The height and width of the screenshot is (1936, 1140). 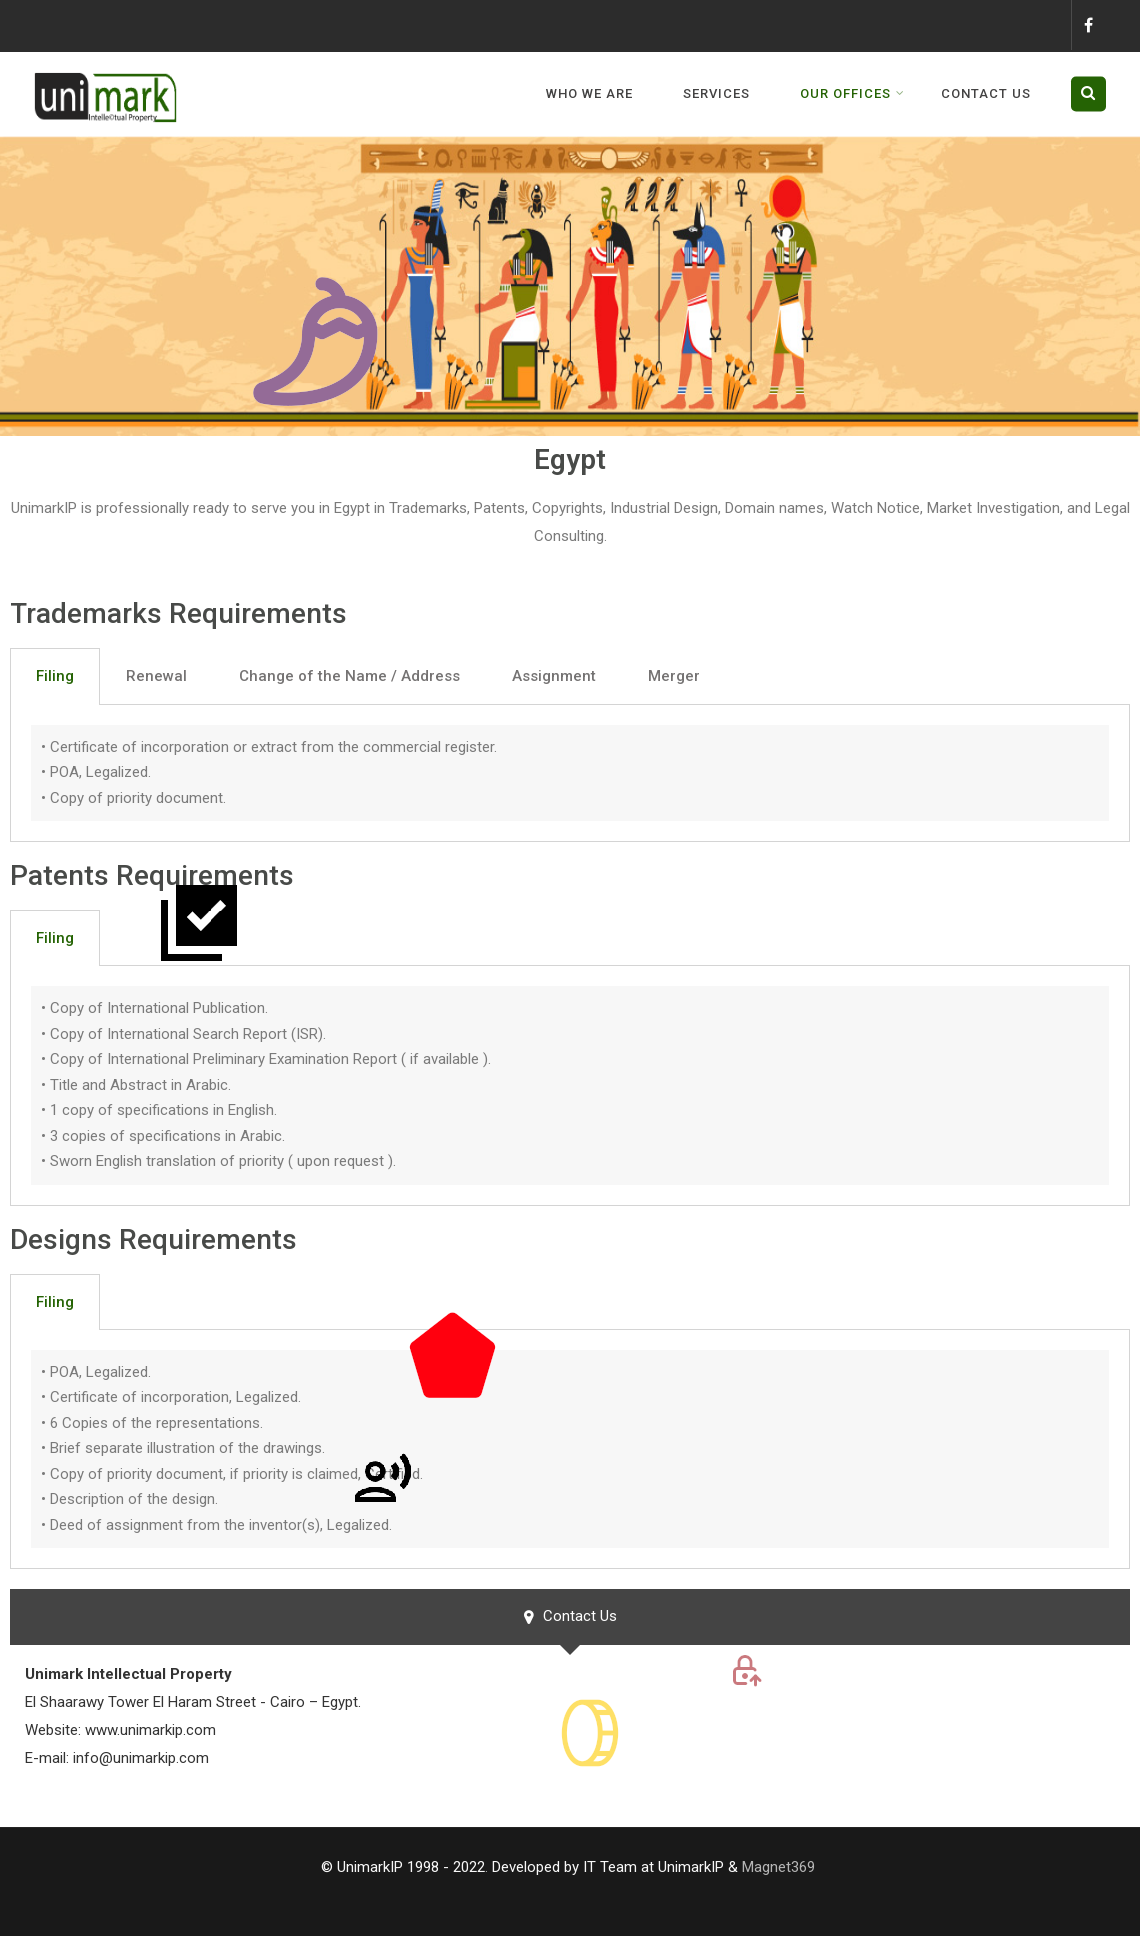 What do you see at coordinates (383, 1479) in the screenshot?
I see `activate voice recording or dictation` at bounding box center [383, 1479].